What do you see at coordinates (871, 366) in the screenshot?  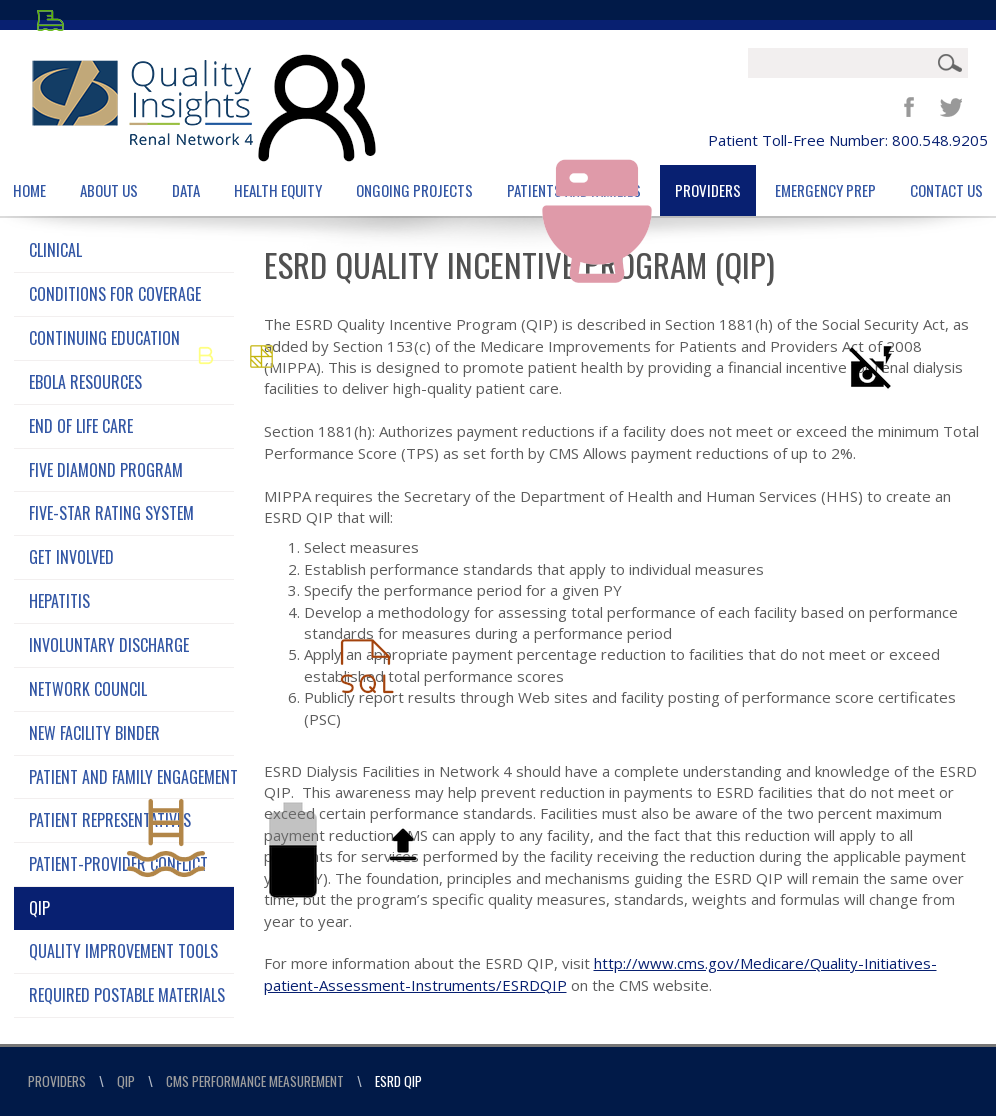 I see `camera flash is disabled` at bounding box center [871, 366].